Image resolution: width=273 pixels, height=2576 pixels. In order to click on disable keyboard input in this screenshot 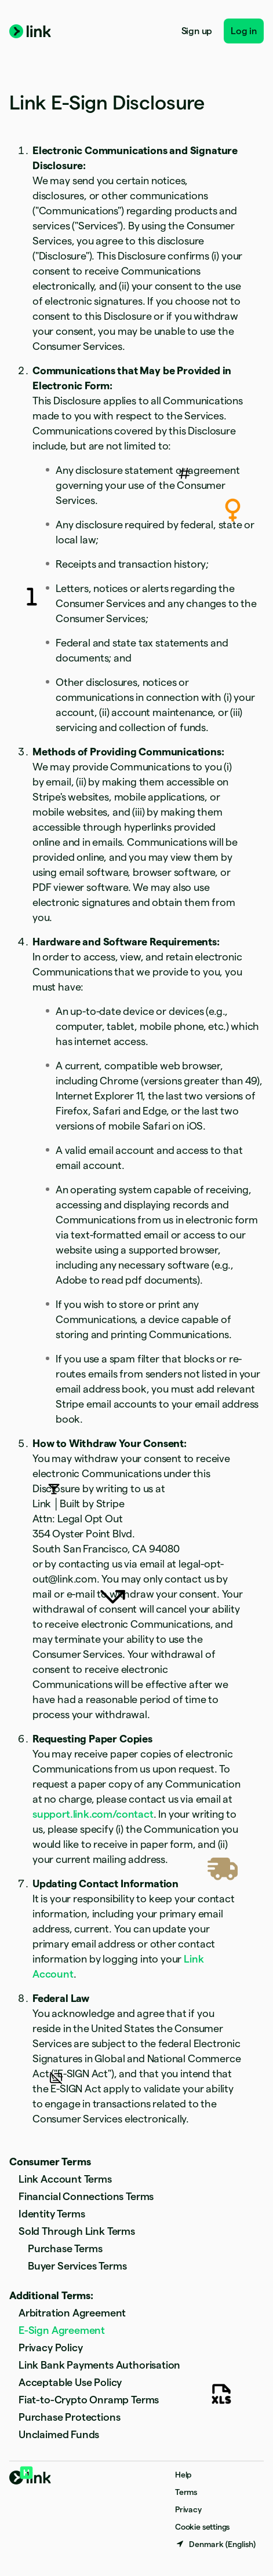, I will do `click(56, 2078)`.